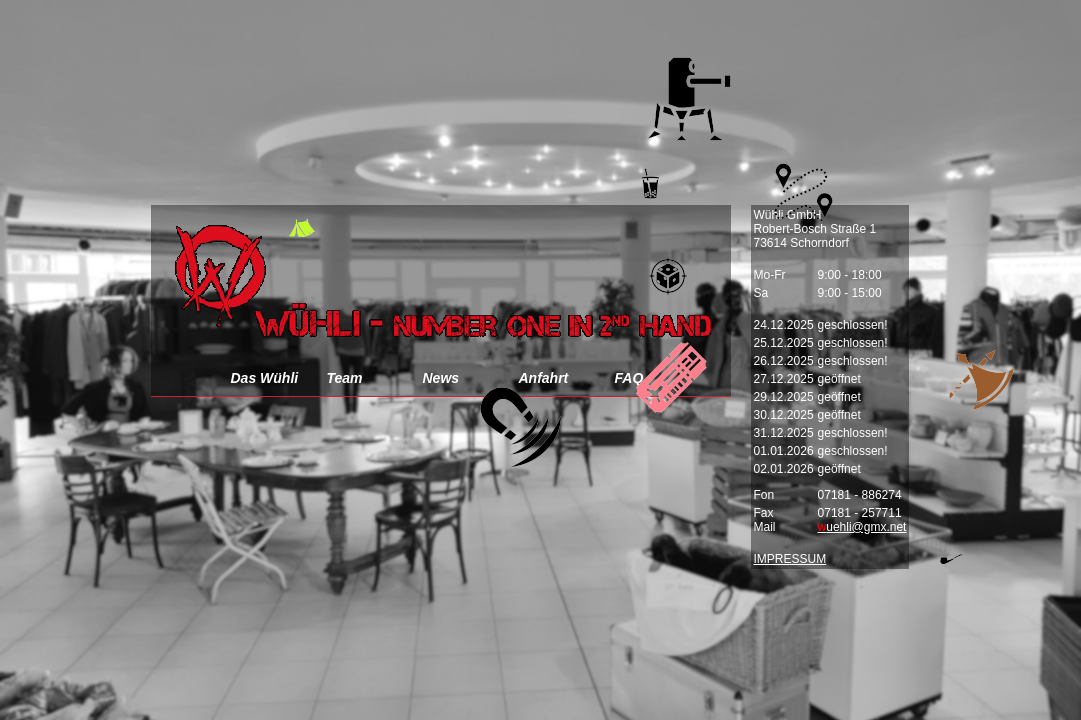  What do you see at coordinates (690, 97) in the screenshot?
I see `deploy a walking turret unit` at bounding box center [690, 97].